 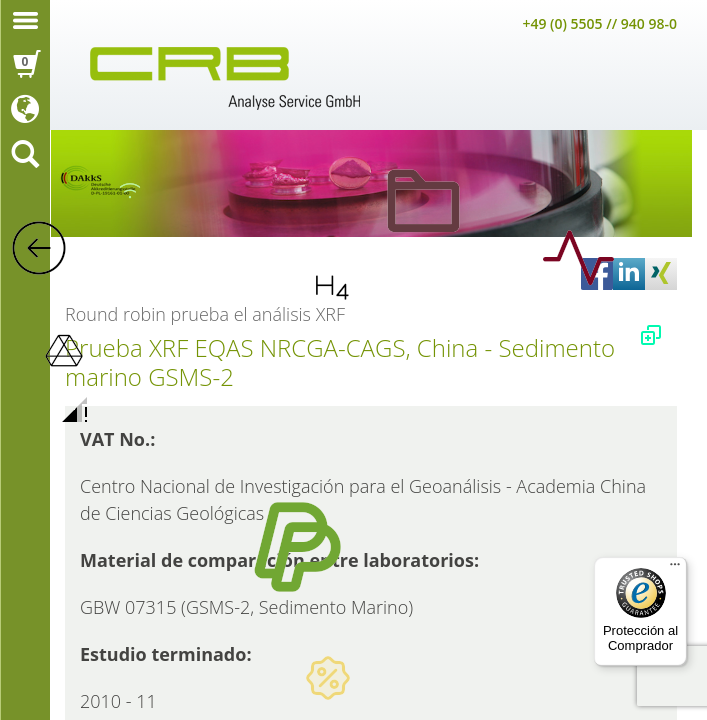 What do you see at coordinates (578, 258) in the screenshot?
I see `view repository activity and insights` at bounding box center [578, 258].